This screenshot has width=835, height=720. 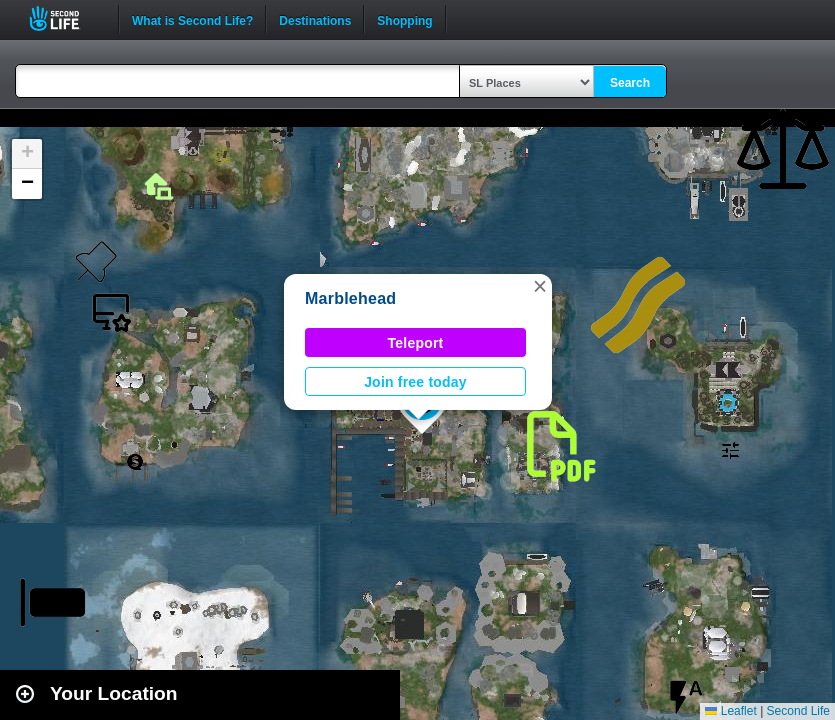 What do you see at coordinates (51, 602) in the screenshot?
I see `align content to the left edge` at bounding box center [51, 602].